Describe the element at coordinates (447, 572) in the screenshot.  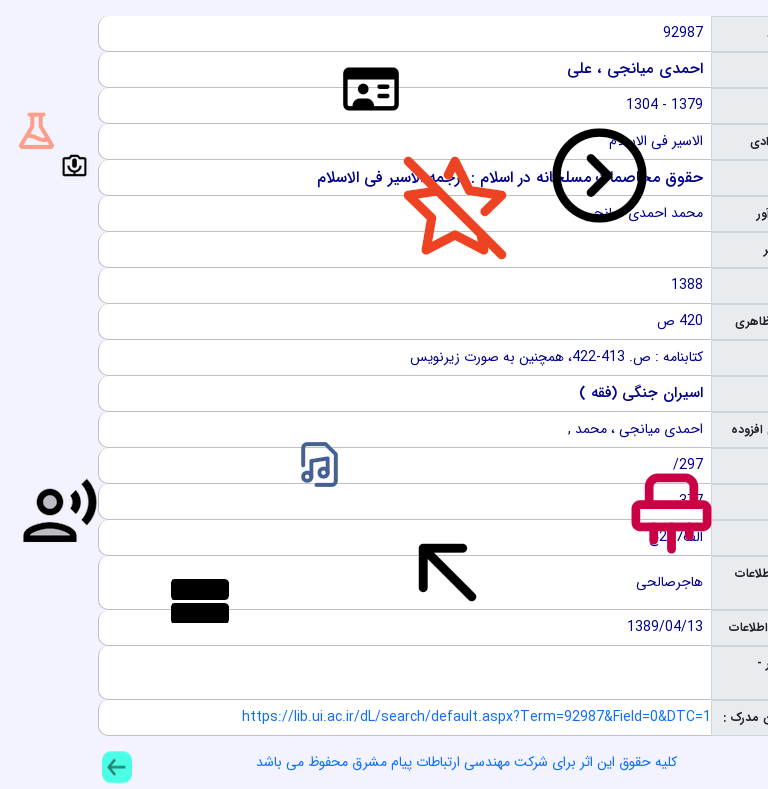
I see `navigate back or return to previous screen` at that location.